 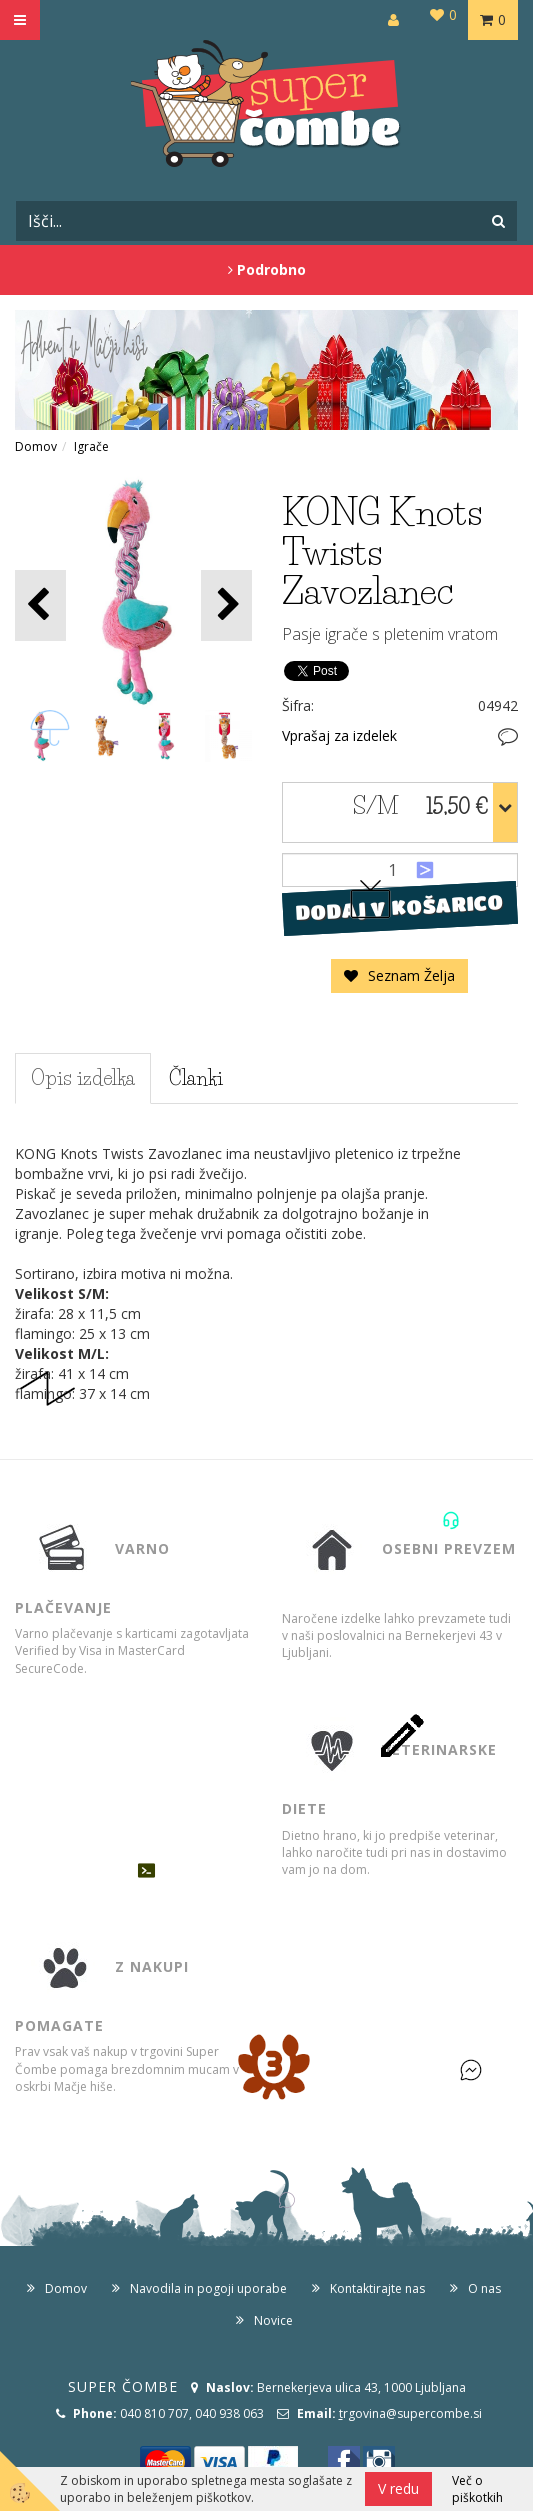 I want to click on open Facebook Messenger, so click(x=471, y=2070).